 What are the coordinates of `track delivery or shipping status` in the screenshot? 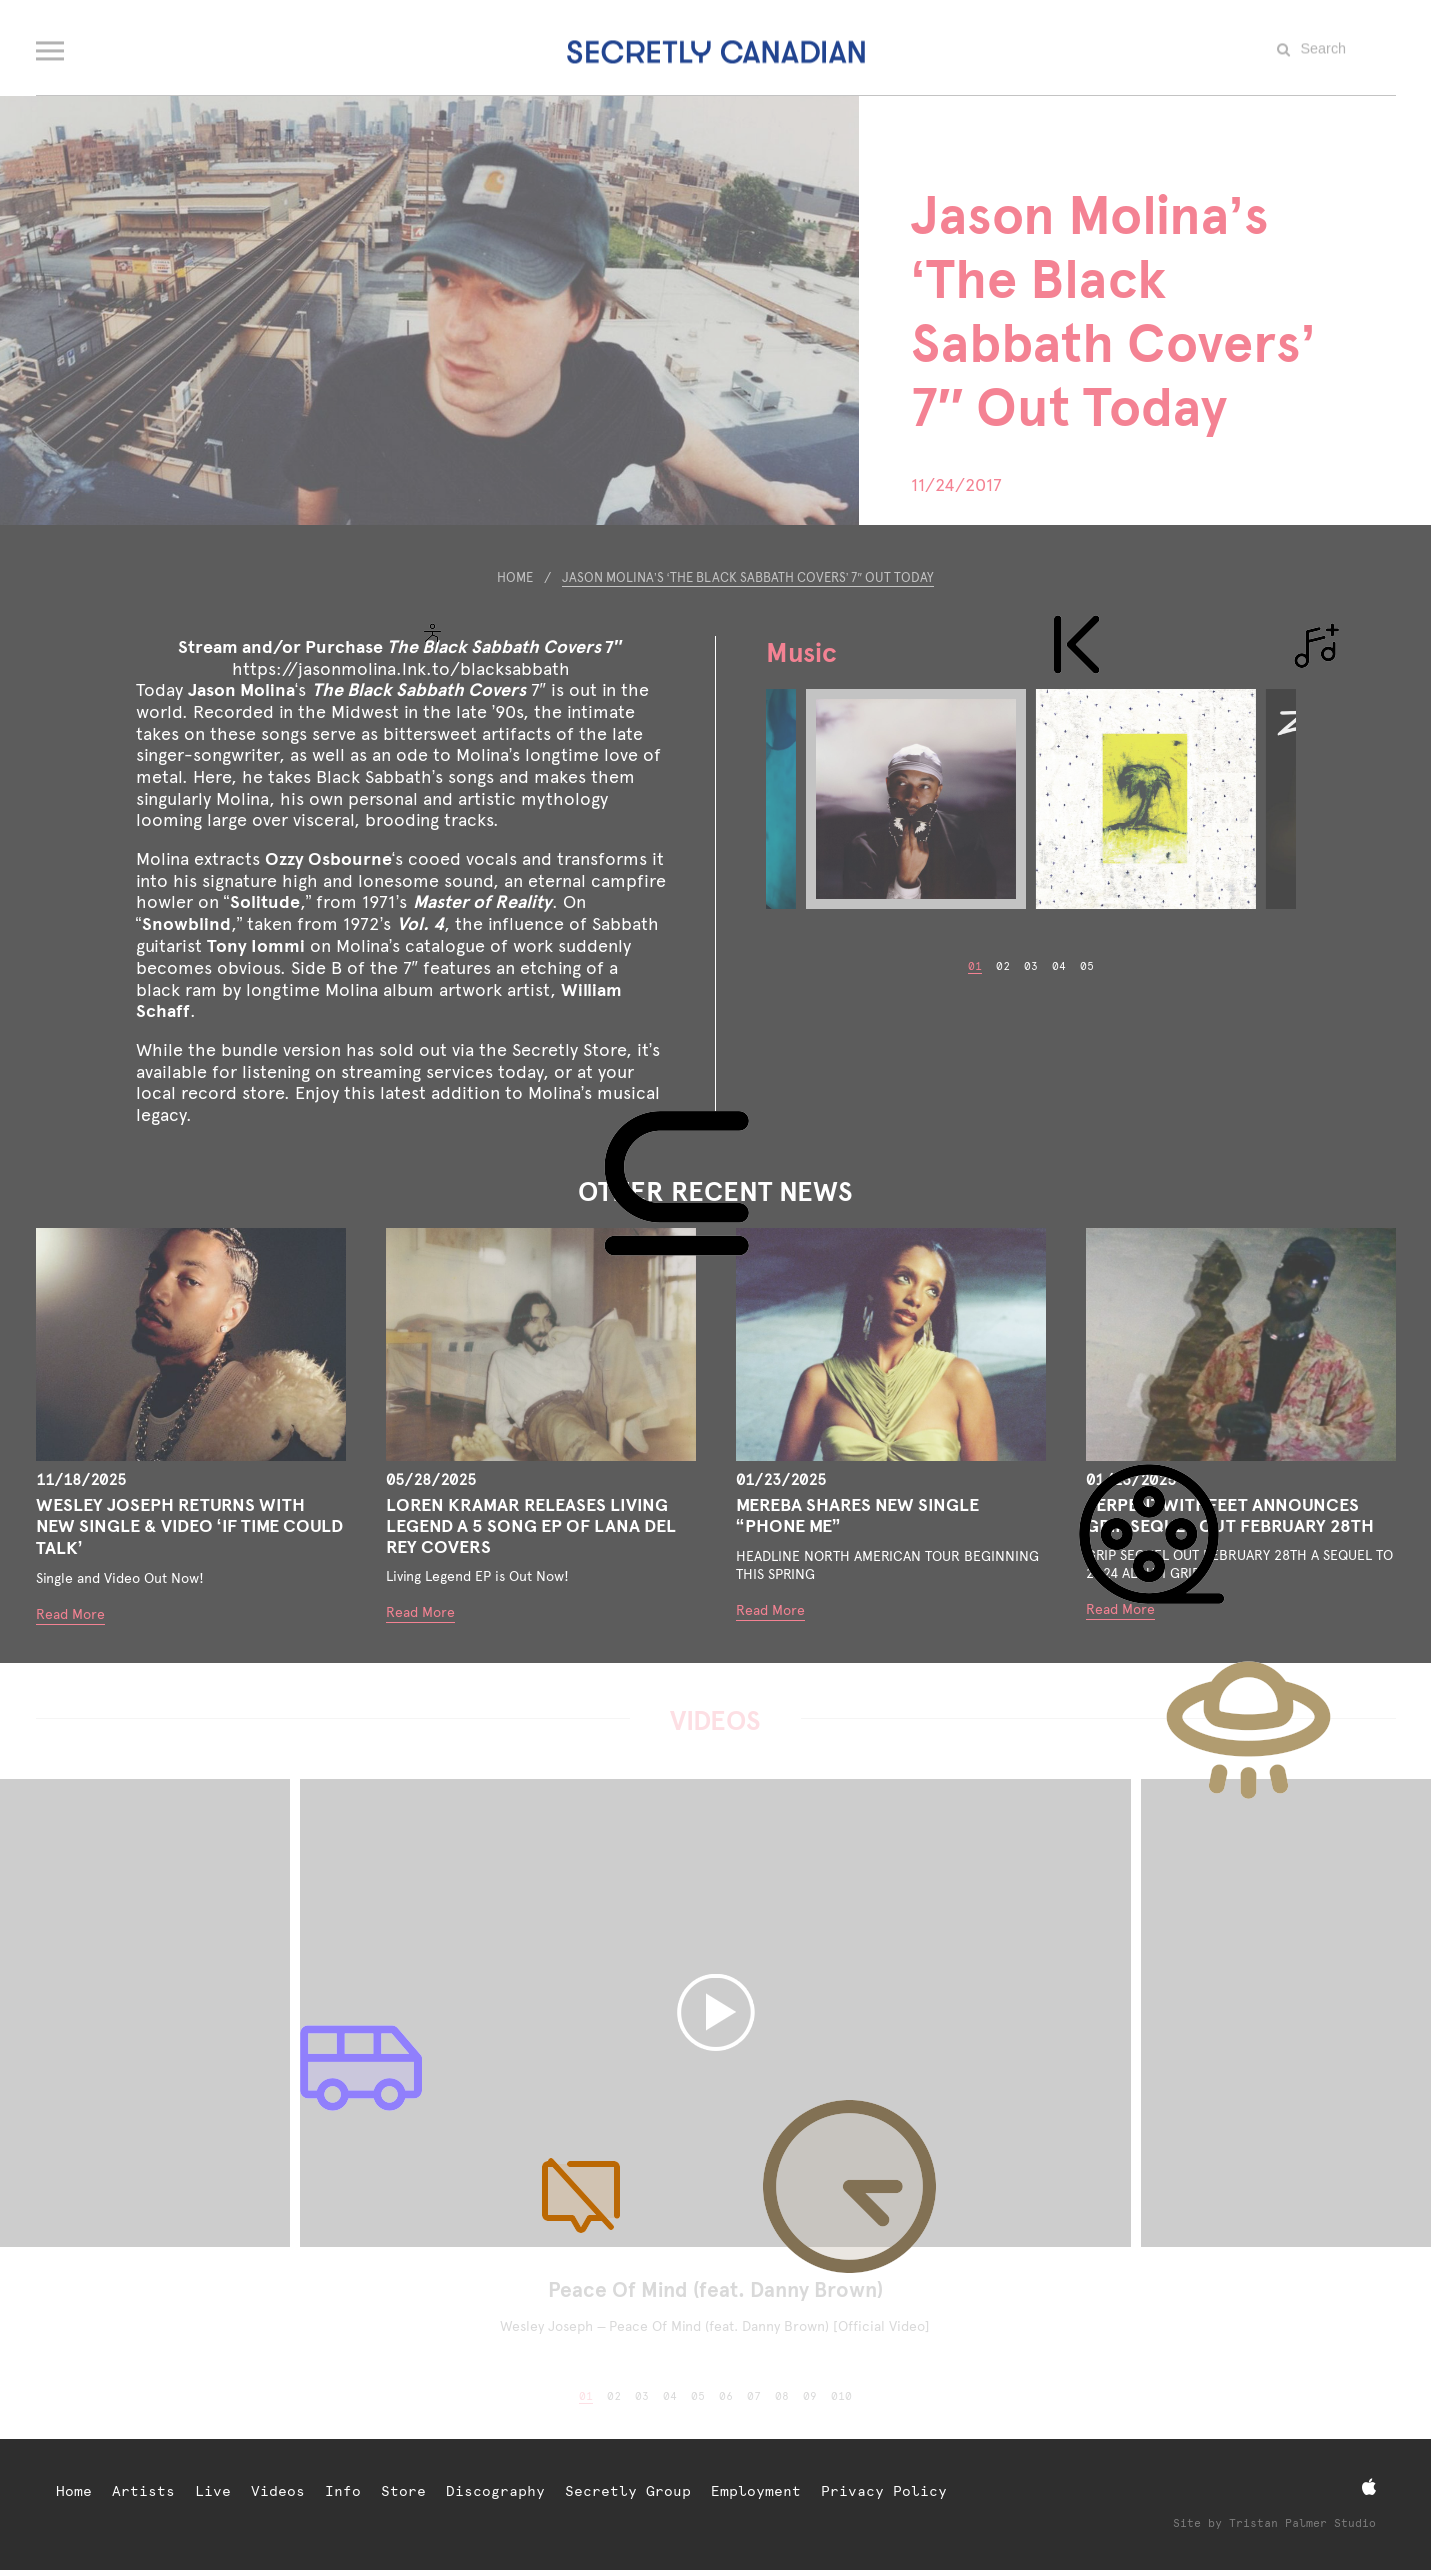 It's located at (357, 2066).